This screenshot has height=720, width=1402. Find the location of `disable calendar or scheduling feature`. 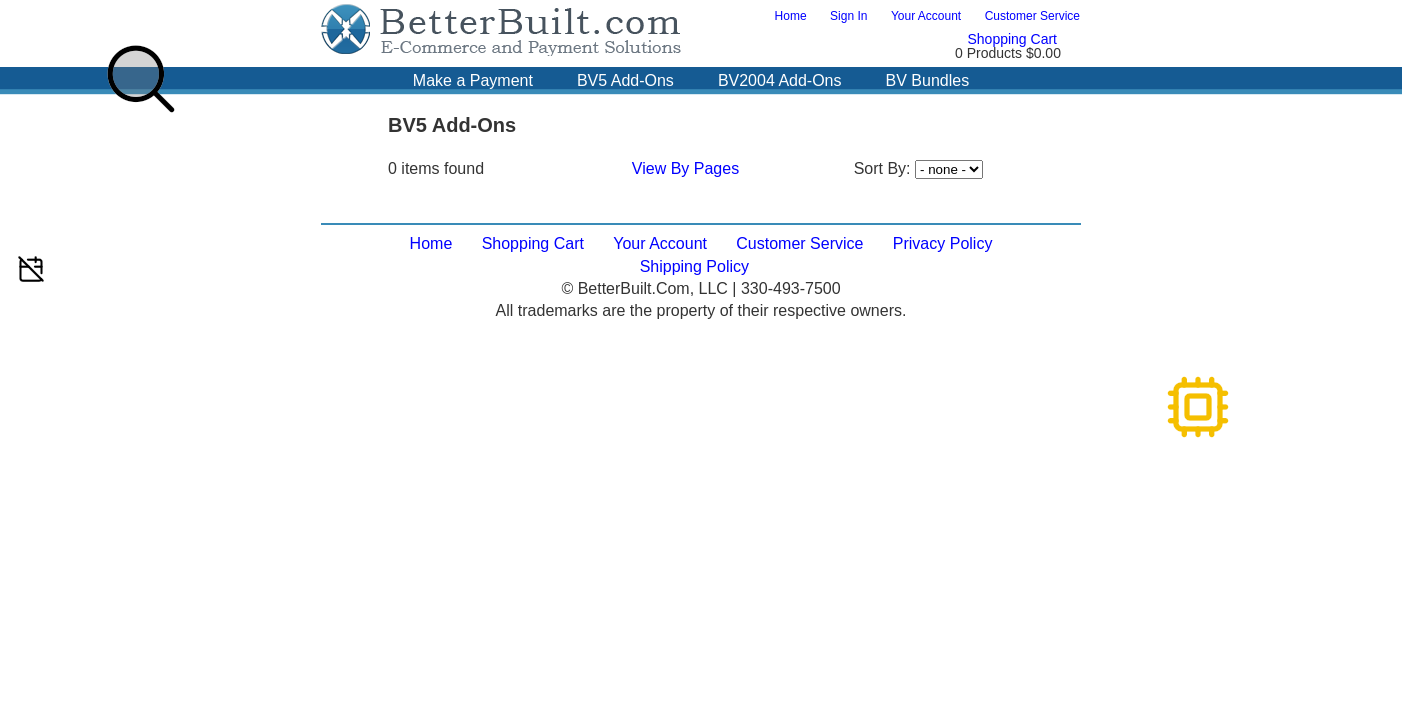

disable calendar or scheduling feature is located at coordinates (31, 269).